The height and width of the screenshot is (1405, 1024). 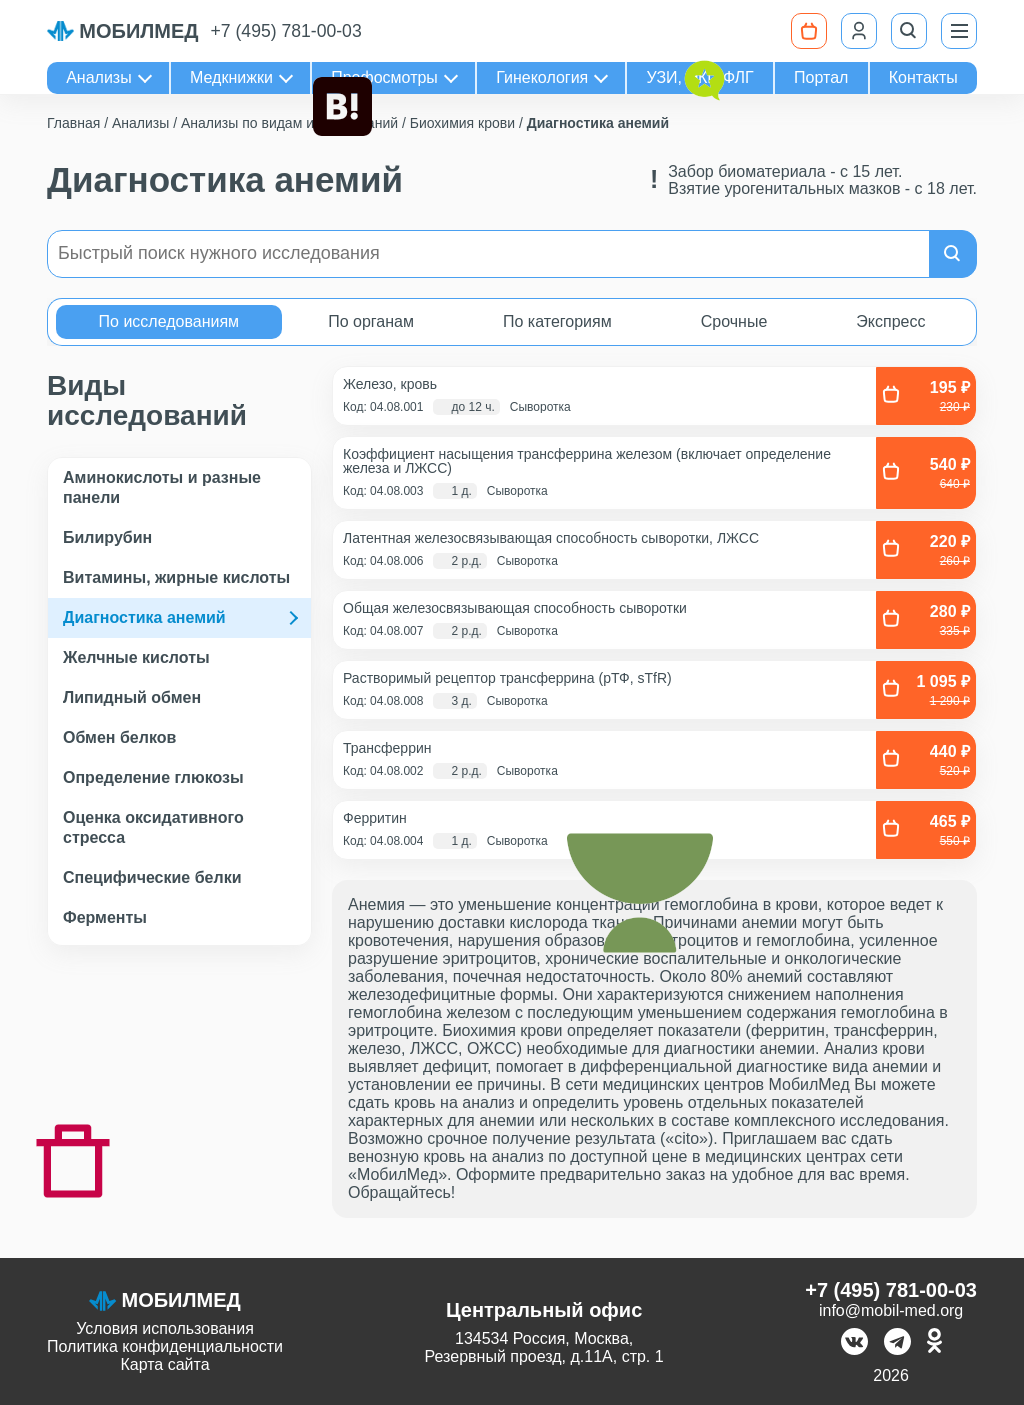 What do you see at coordinates (73, 1161) in the screenshot?
I see `delete selected item` at bounding box center [73, 1161].